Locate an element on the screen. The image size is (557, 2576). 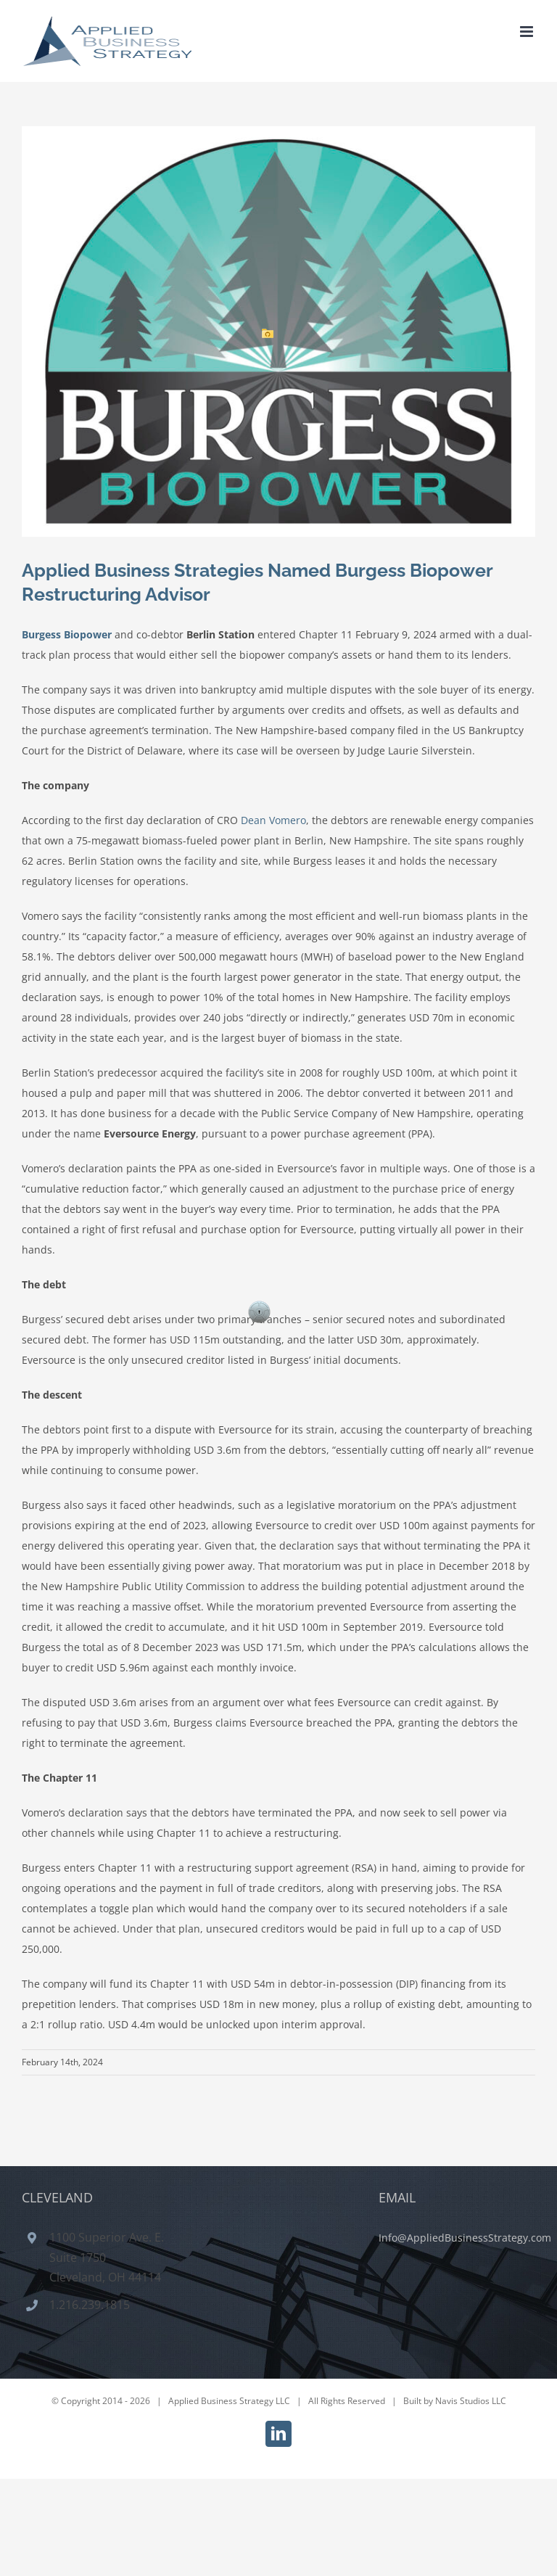
access archived camera footage in iMovie is located at coordinates (259, 1312).